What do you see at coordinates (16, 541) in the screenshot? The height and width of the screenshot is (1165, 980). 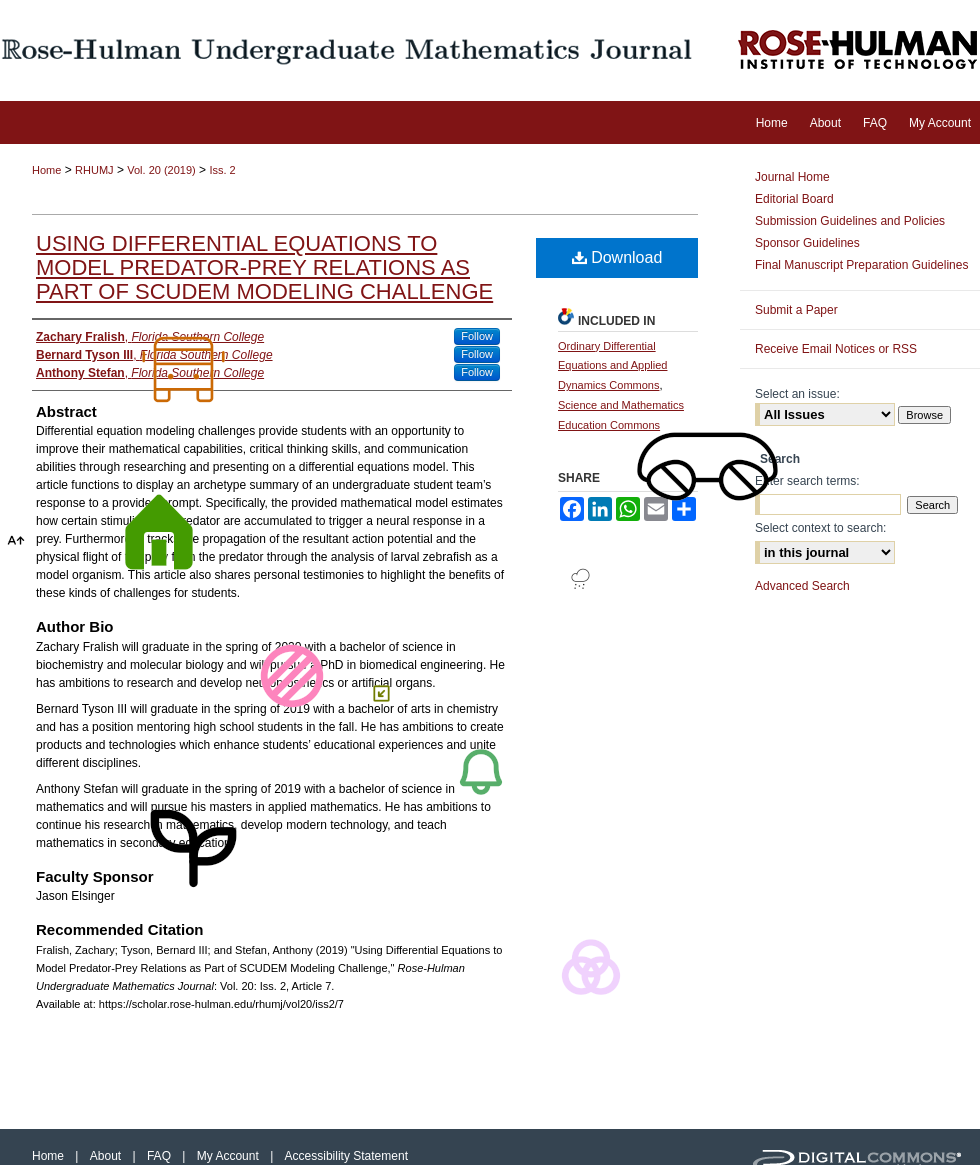 I see `increase font size` at bounding box center [16, 541].